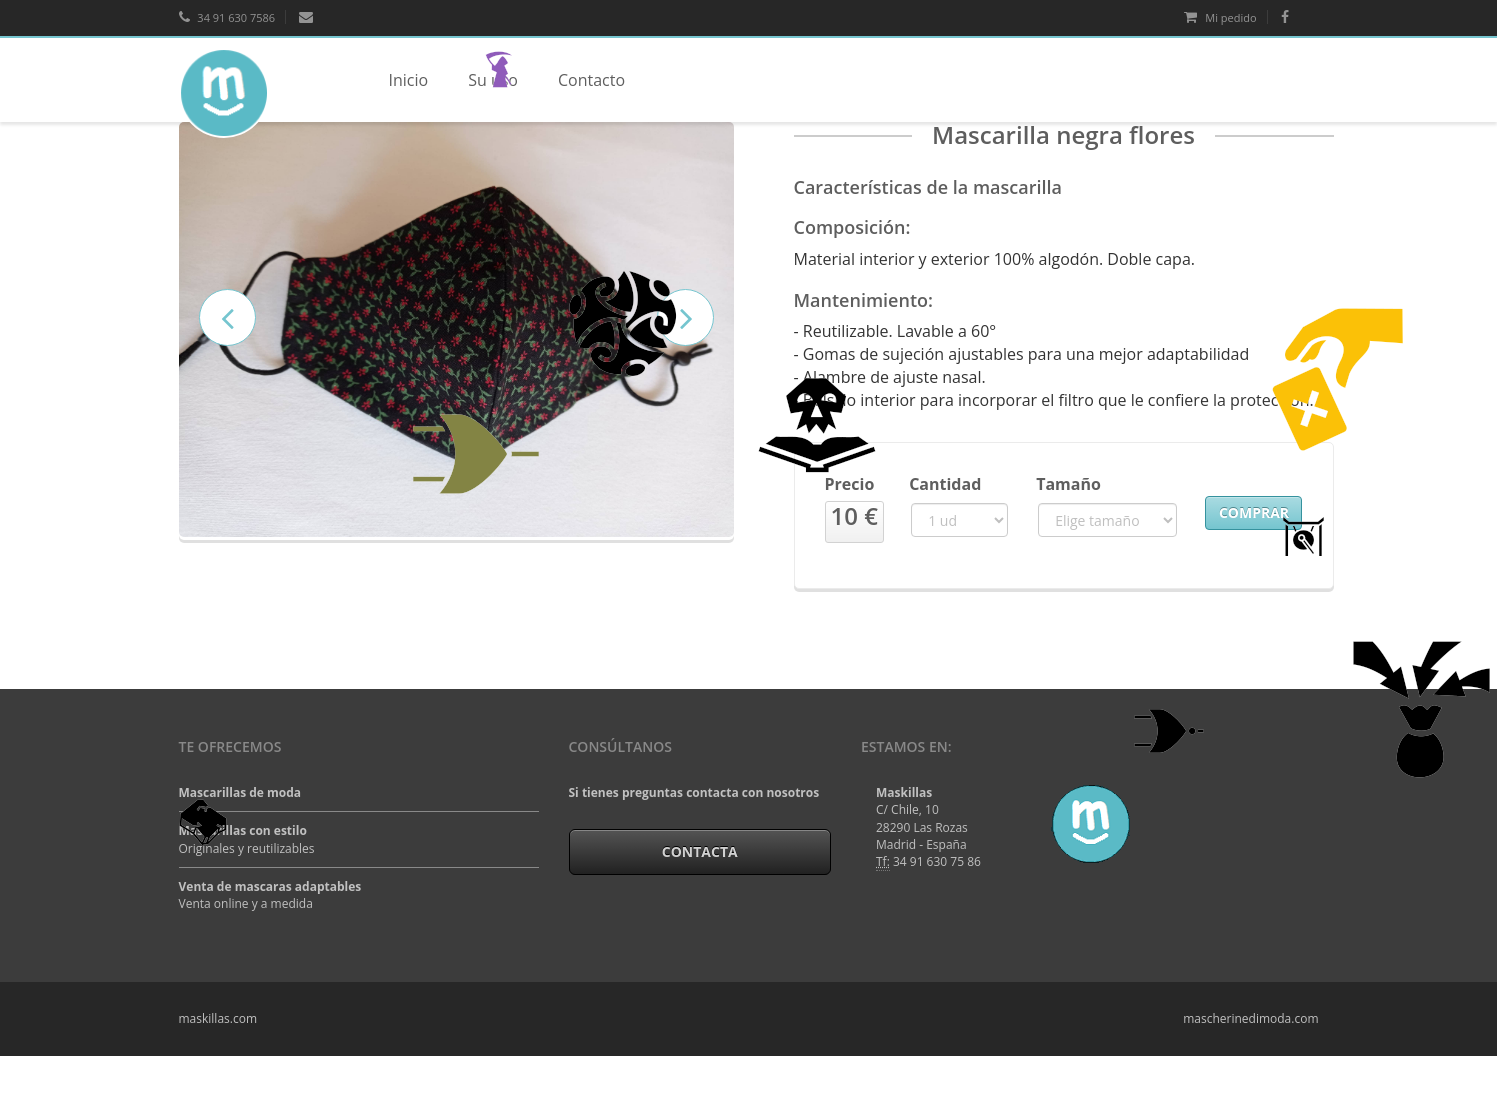 The height and width of the screenshot is (1102, 1497). Describe the element at coordinates (623, 323) in the screenshot. I see `farming or agriculture category in a game` at that location.